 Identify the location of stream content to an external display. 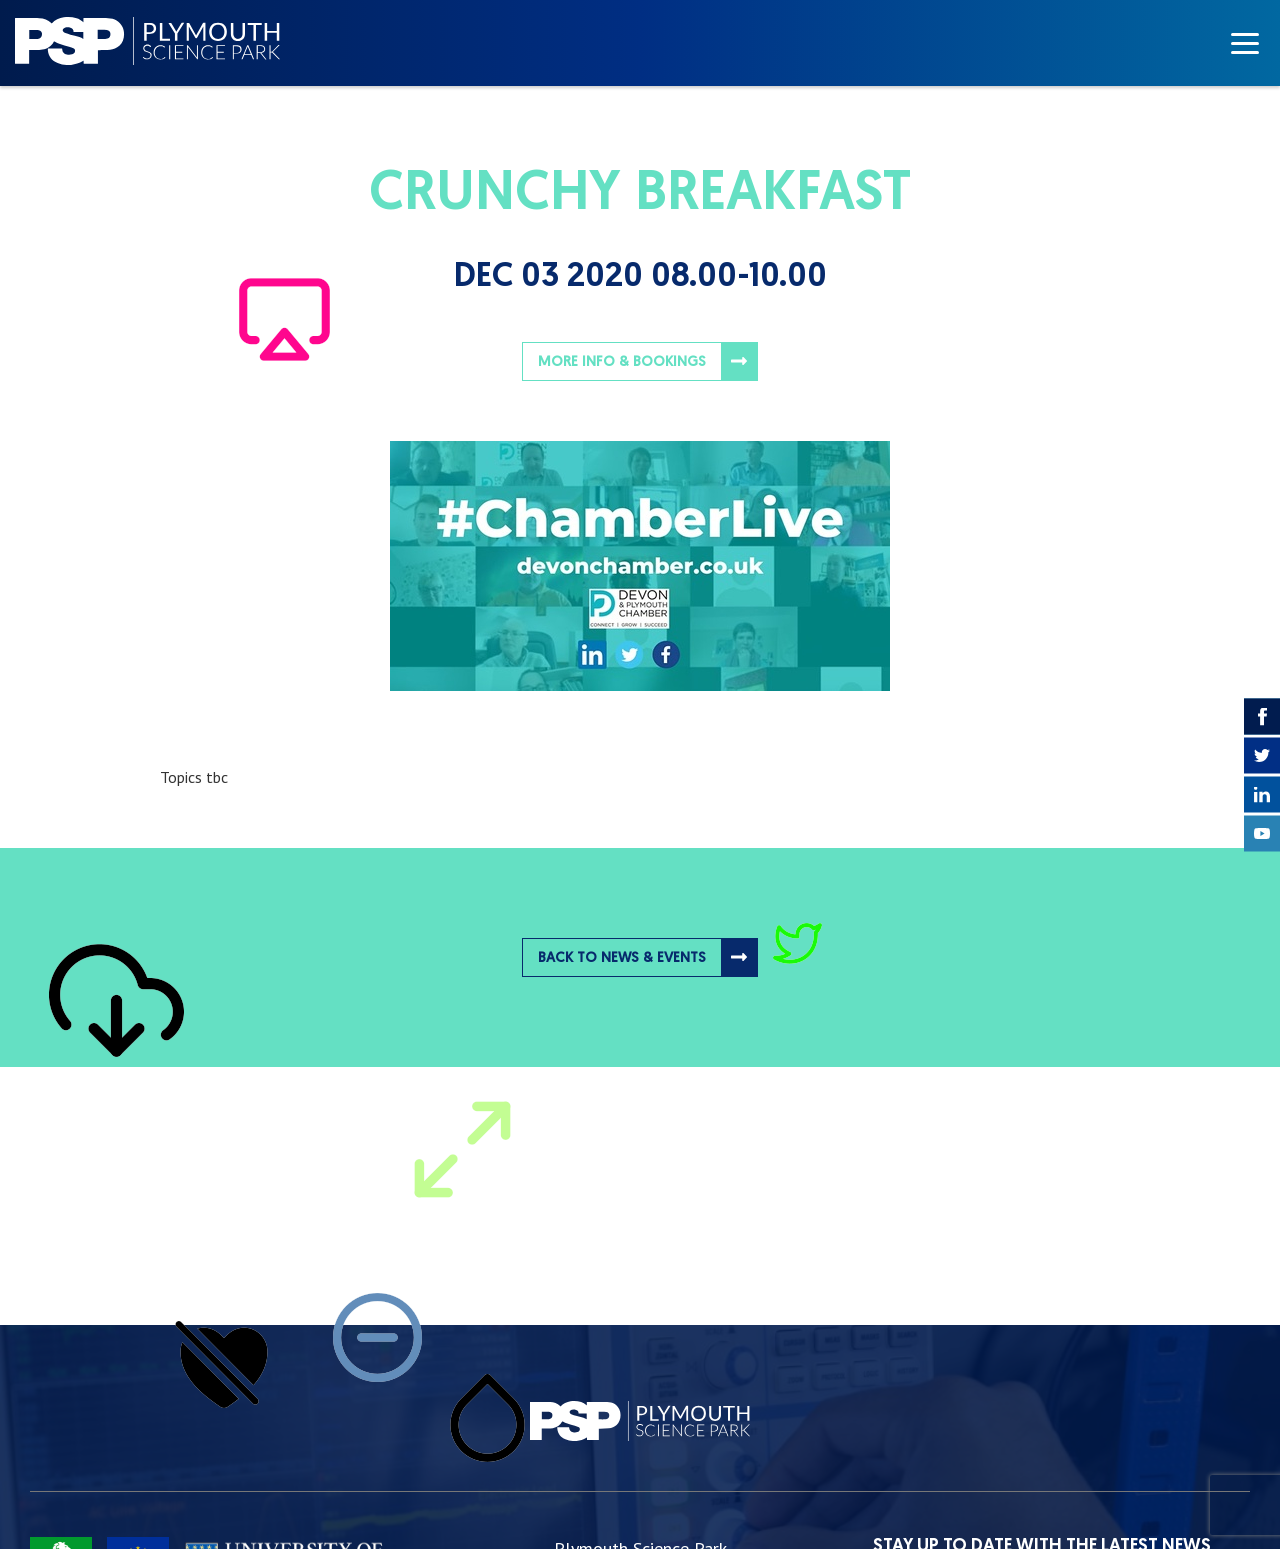
(284, 319).